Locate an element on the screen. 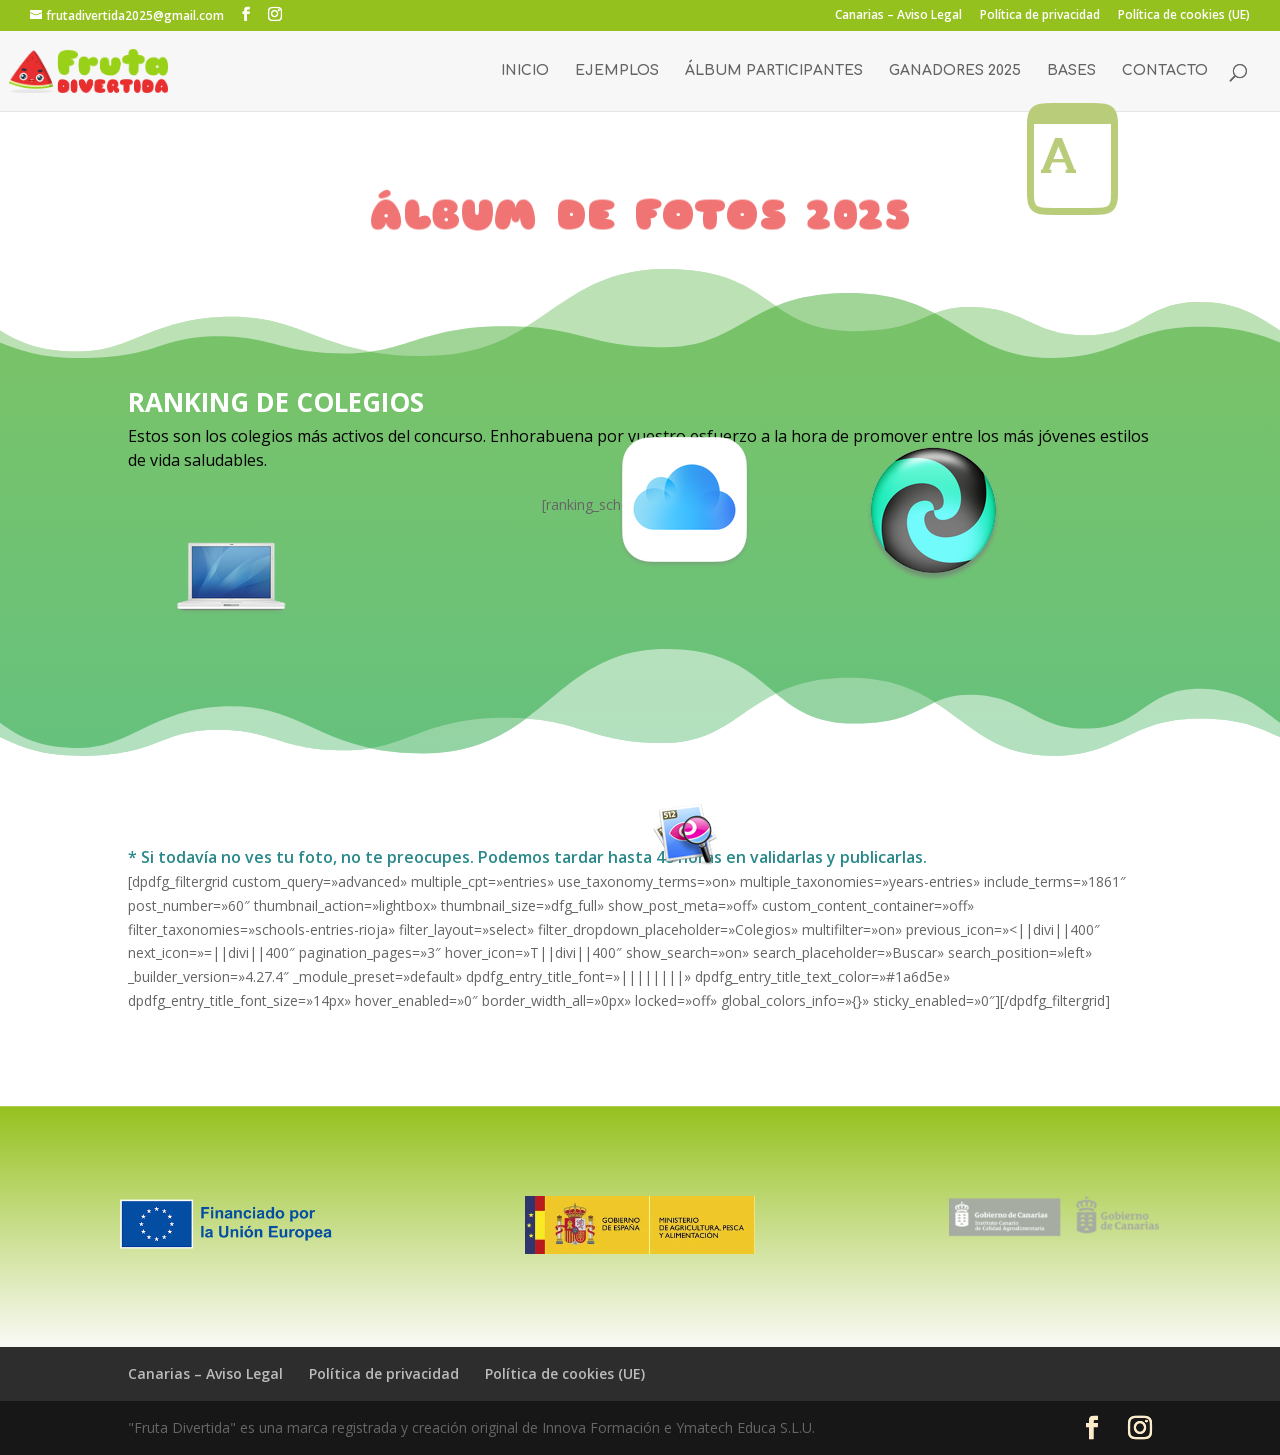  disk erasing or secure wipe in progress is located at coordinates (934, 511).